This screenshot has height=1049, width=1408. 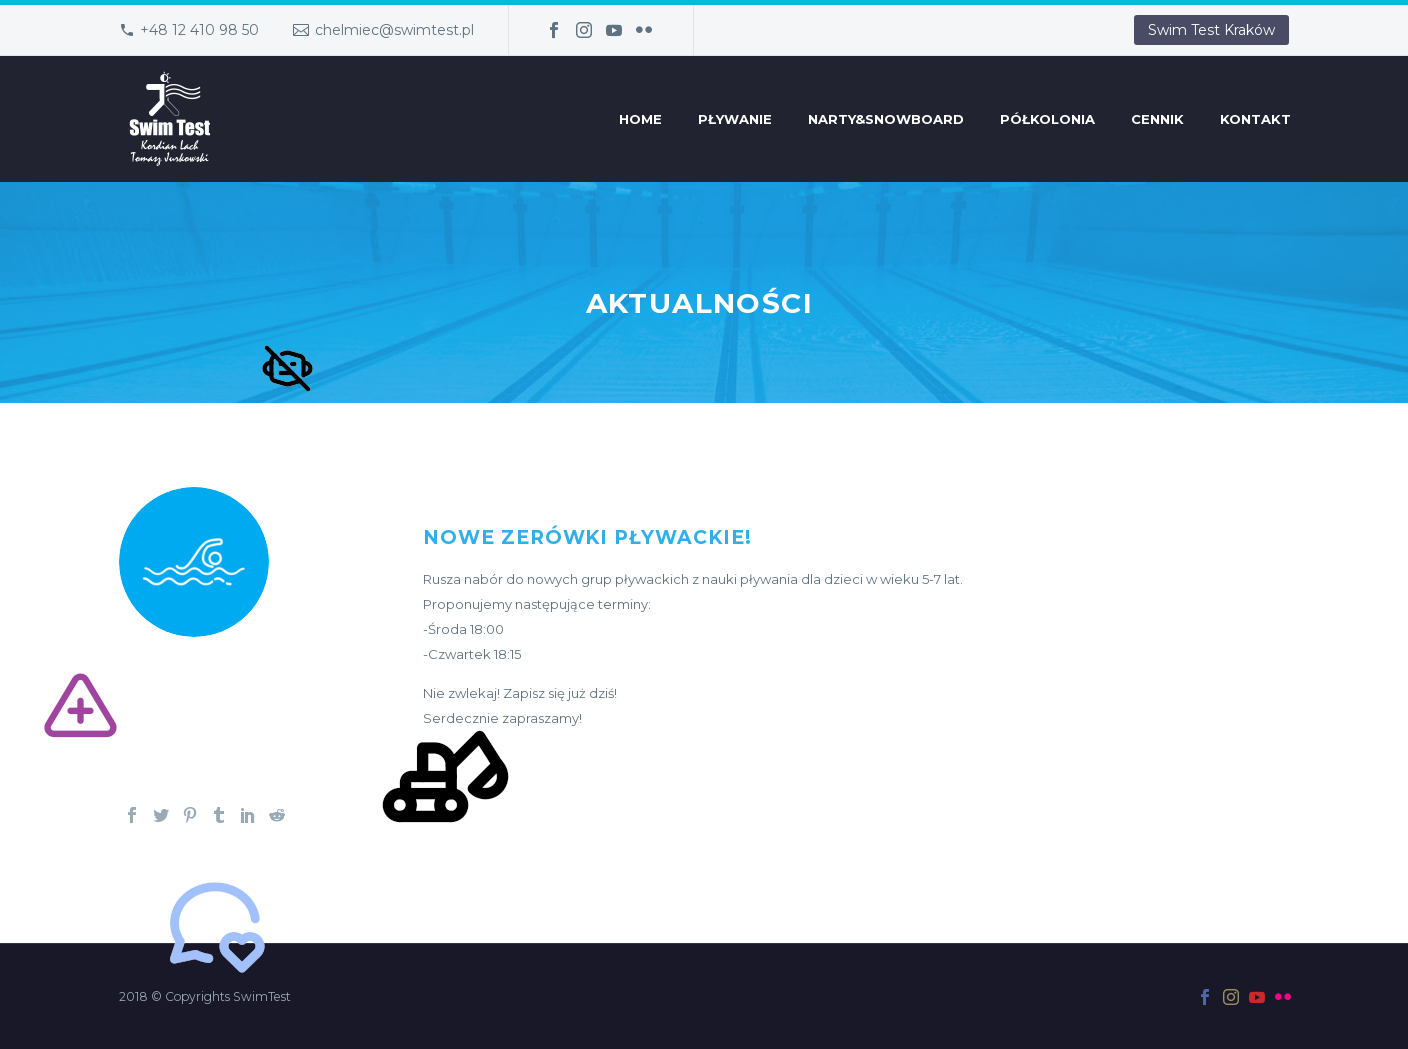 I want to click on construction or building in progress, so click(x=445, y=776).